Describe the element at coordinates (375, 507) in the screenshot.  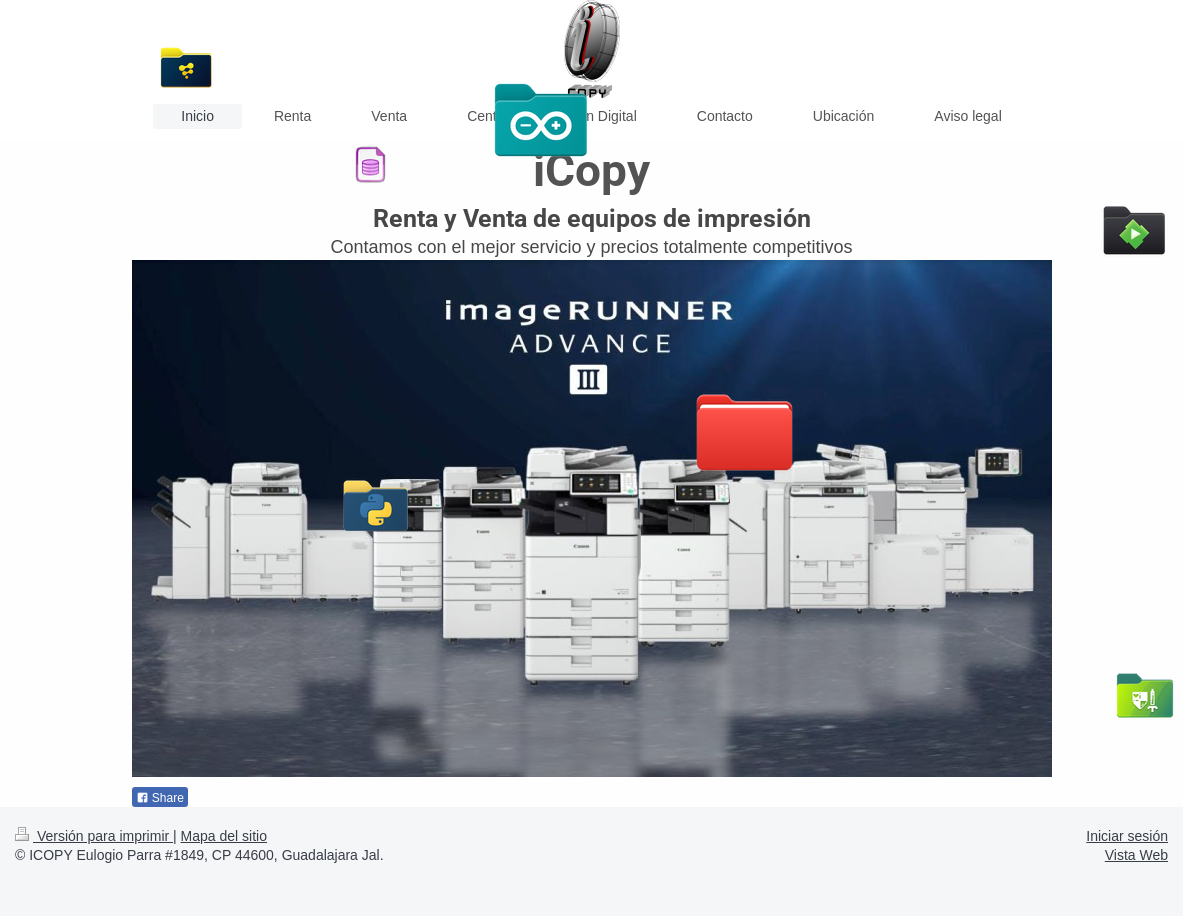
I see `folder containing python project files` at that location.